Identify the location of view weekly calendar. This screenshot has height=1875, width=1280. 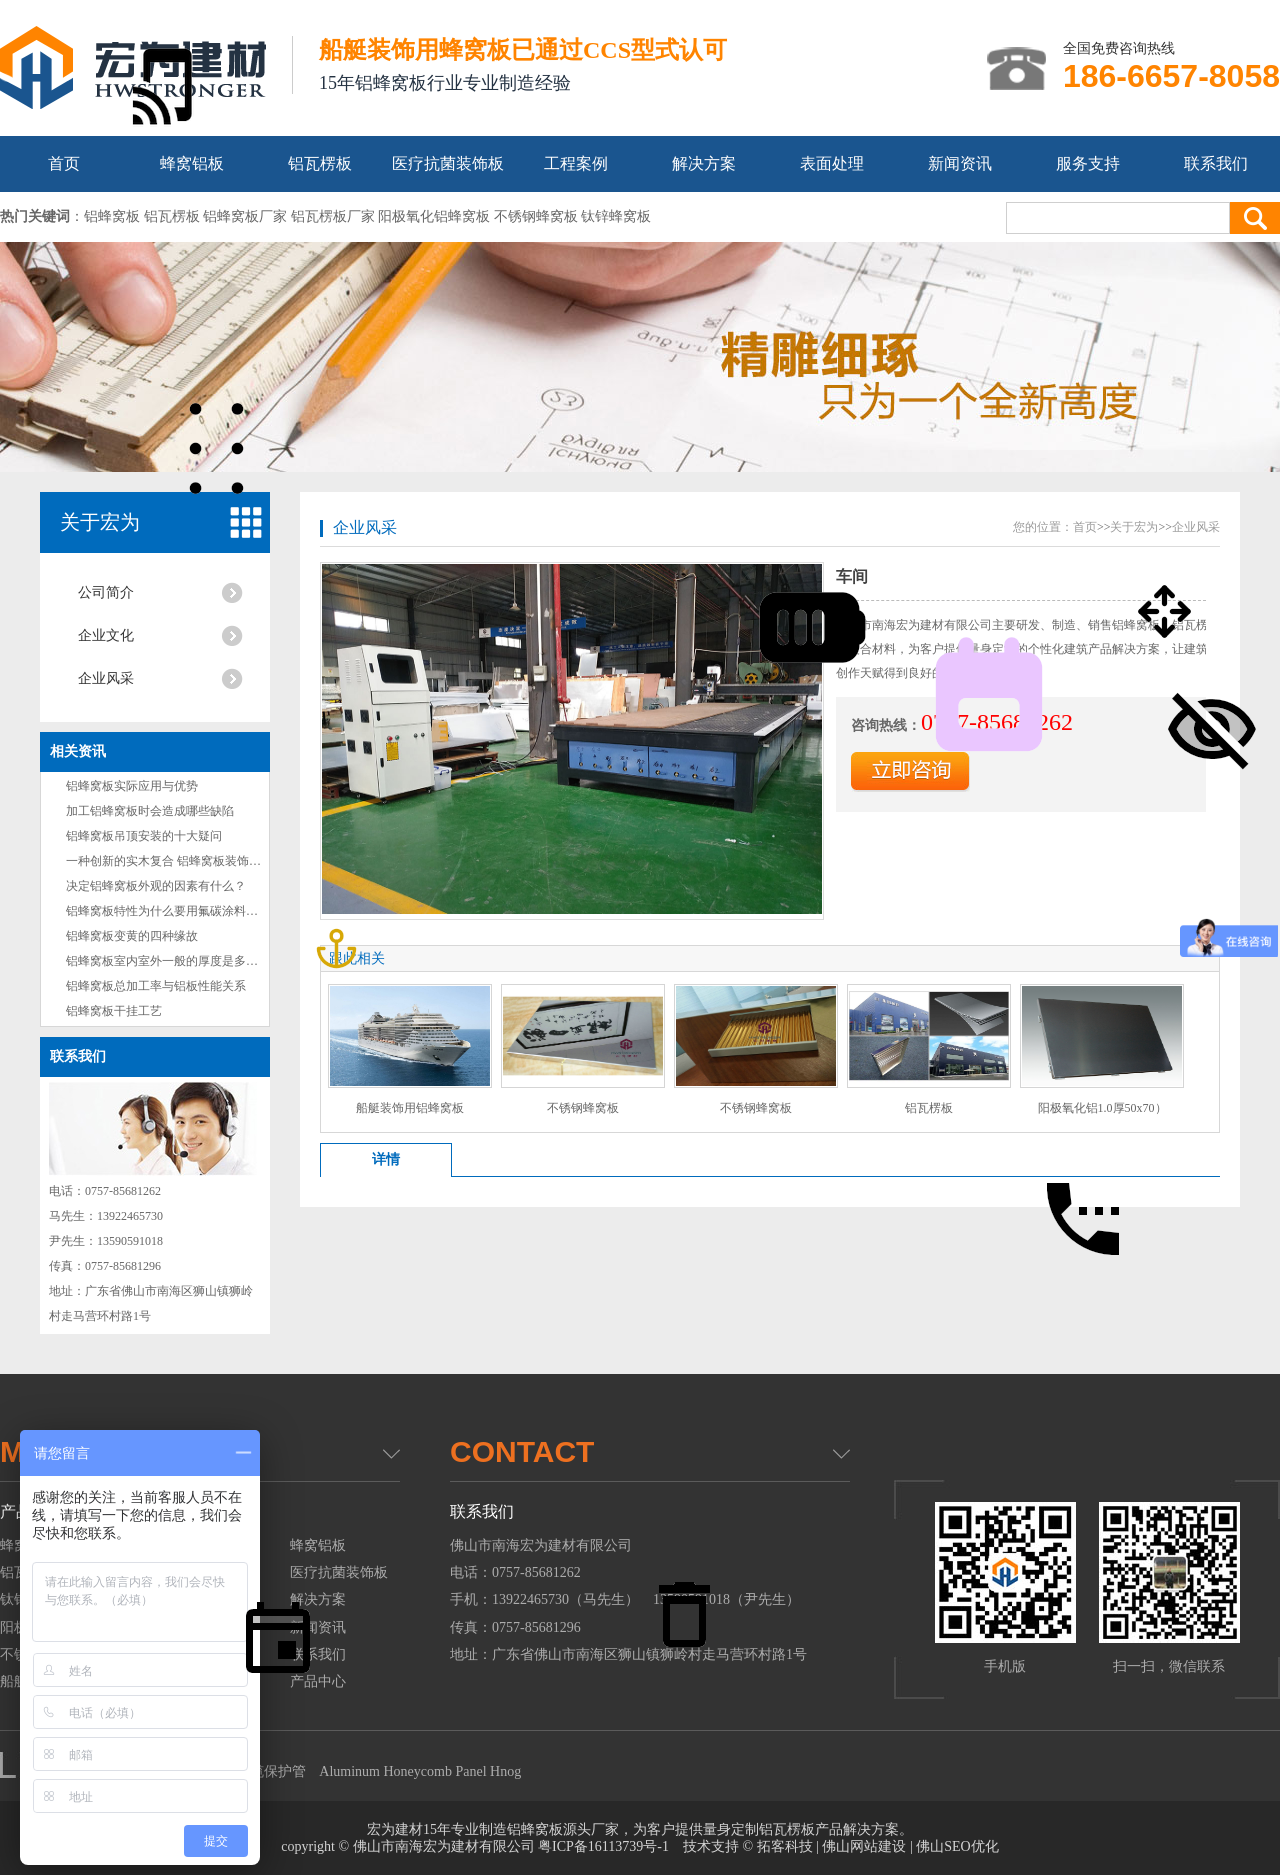
(989, 698).